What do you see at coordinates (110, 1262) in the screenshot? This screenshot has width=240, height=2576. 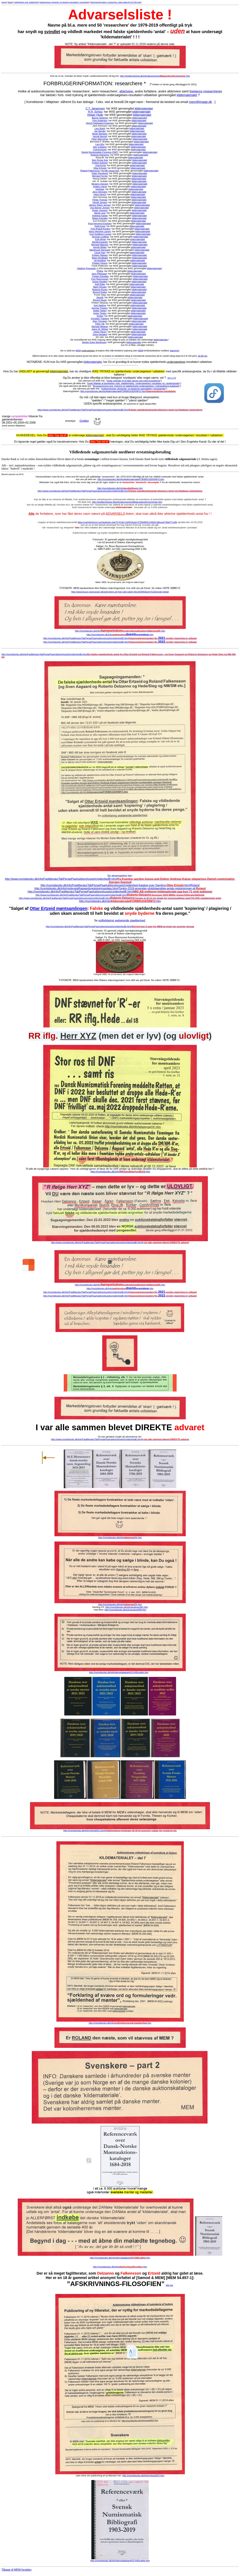 I see `launch htop system monitor` at bounding box center [110, 1262].